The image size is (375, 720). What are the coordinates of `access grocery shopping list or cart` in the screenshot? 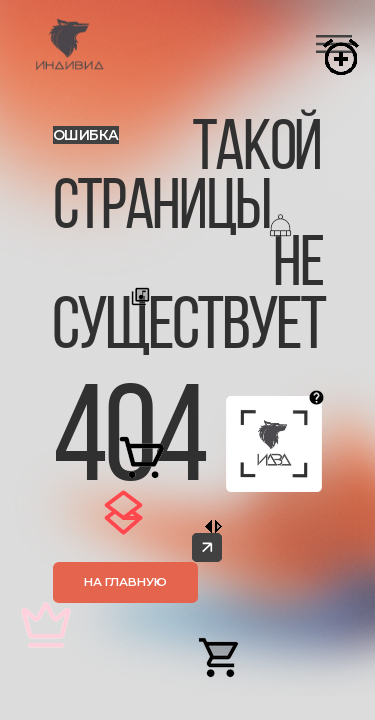 It's located at (220, 657).